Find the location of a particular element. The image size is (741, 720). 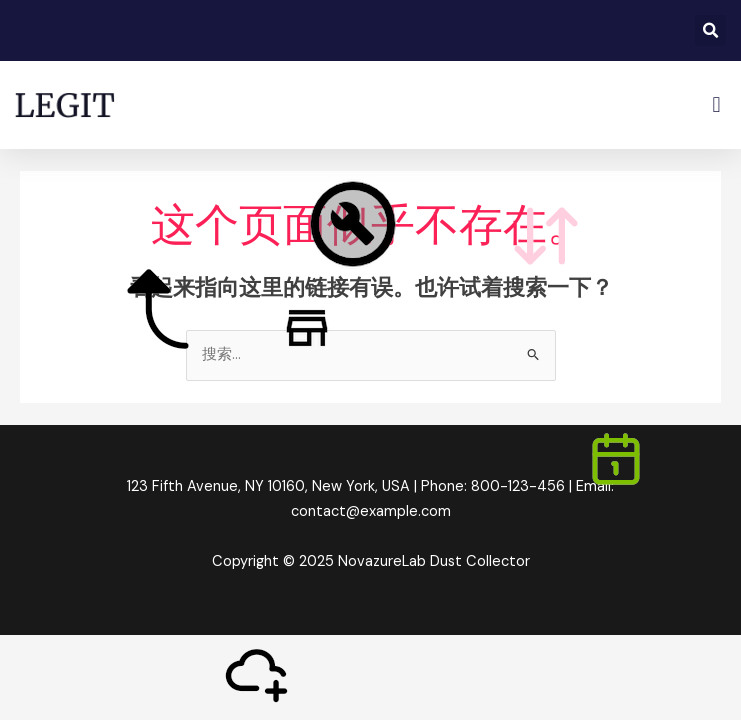

go back and up to previous level is located at coordinates (158, 309).